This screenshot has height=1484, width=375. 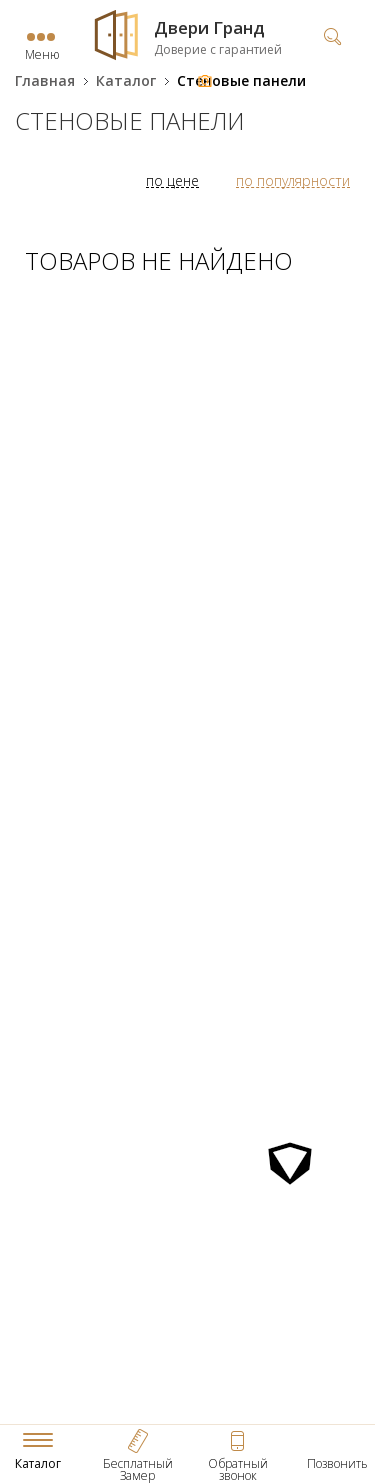 What do you see at coordinates (205, 81) in the screenshot?
I see `switch between front and rear camera` at bounding box center [205, 81].